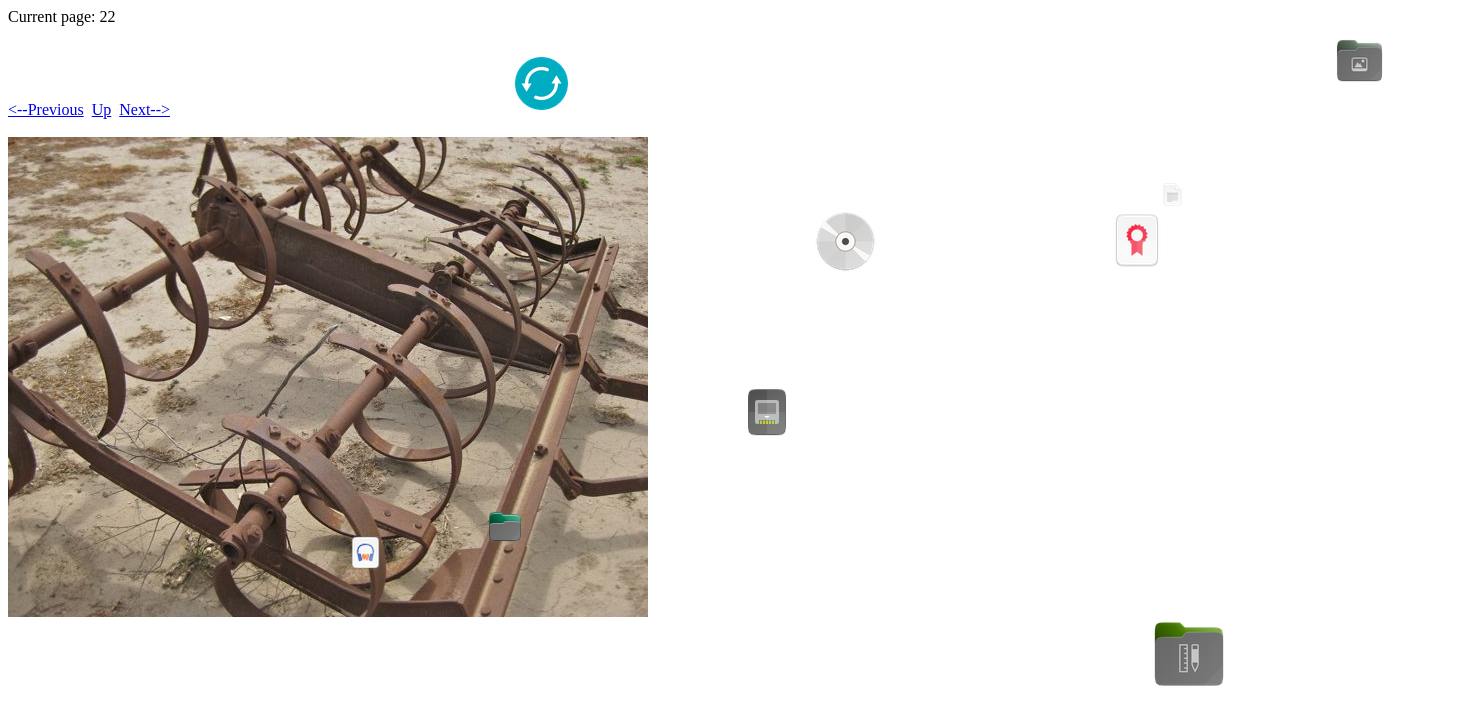 The image size is (1468, 720). What do you see at coordinates (767, 412) in the screenshot?
I see `game boy advance ROM file` at bounding box center [767, 412].